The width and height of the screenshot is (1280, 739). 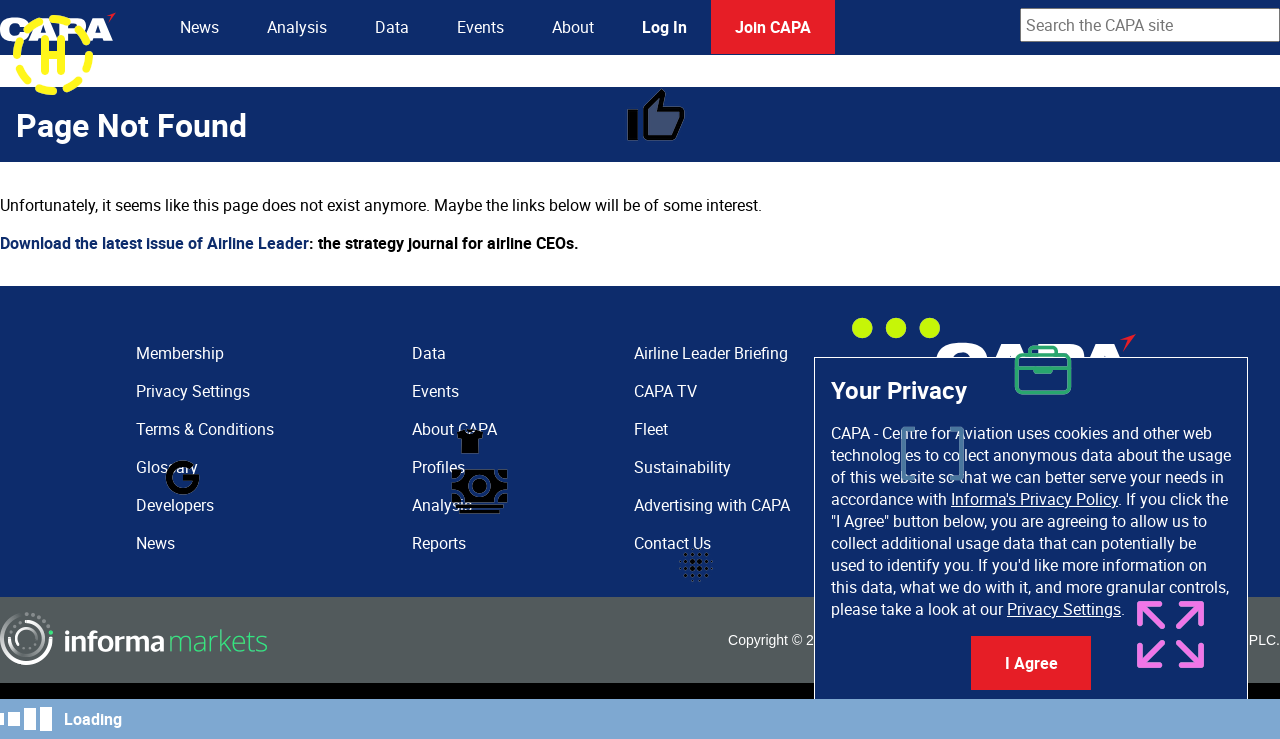 What do you see at coordinates (470, 441) in the screenshot?
I see `browse clothing or apparel items` at bounding box center [470, 441].